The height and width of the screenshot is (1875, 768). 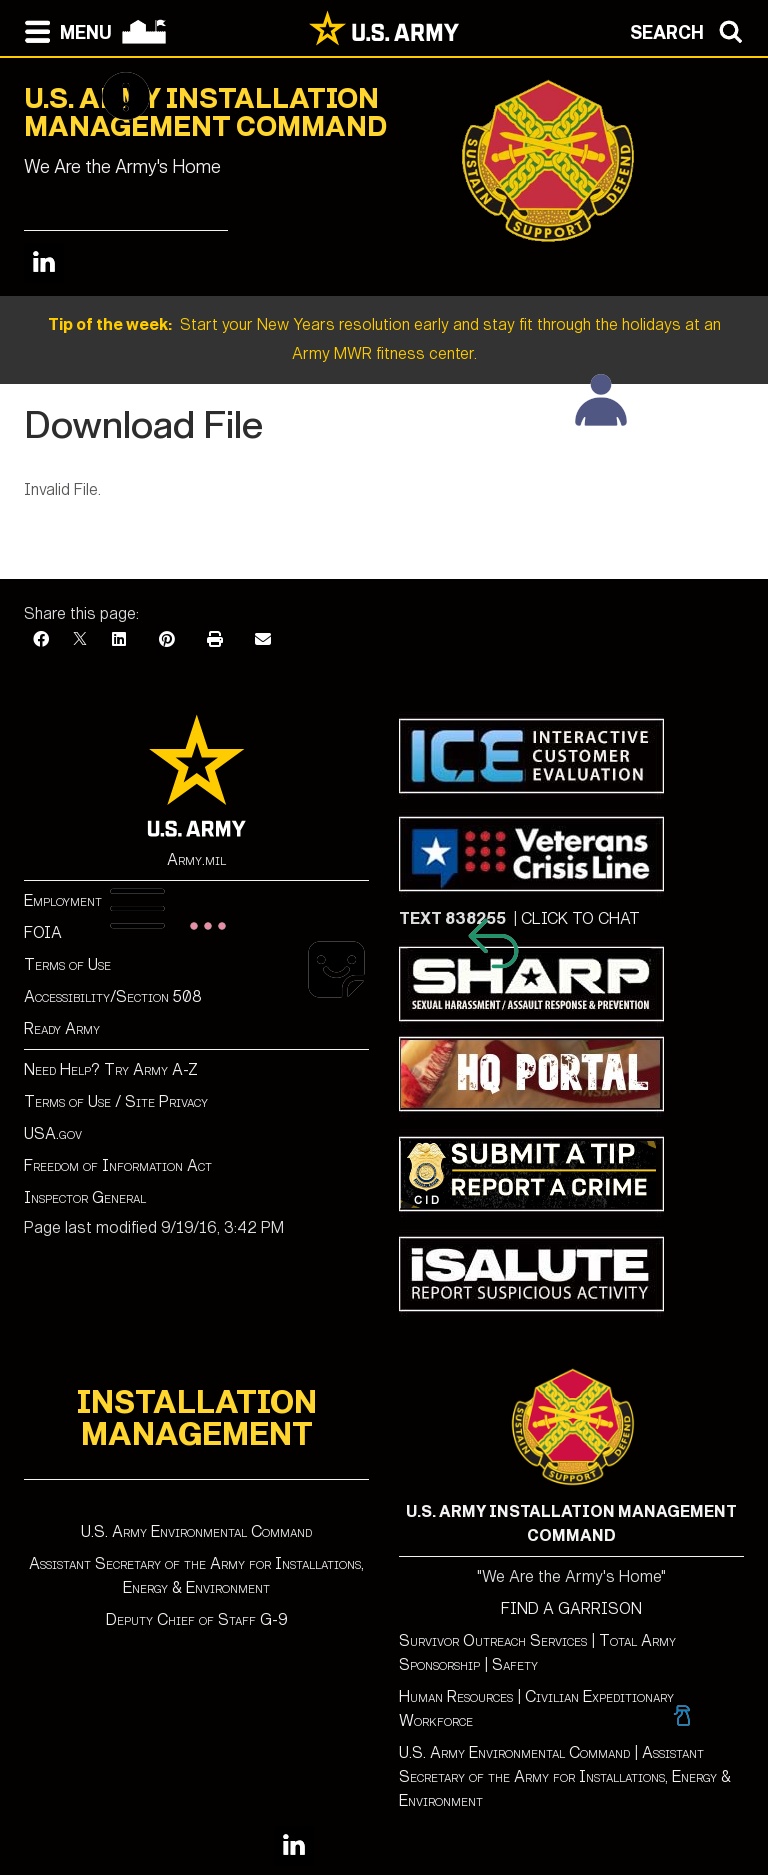 What do you see at coordinates (601, 400) in the screenshot?
I see `view your profile` at bounding box center [601, 400].